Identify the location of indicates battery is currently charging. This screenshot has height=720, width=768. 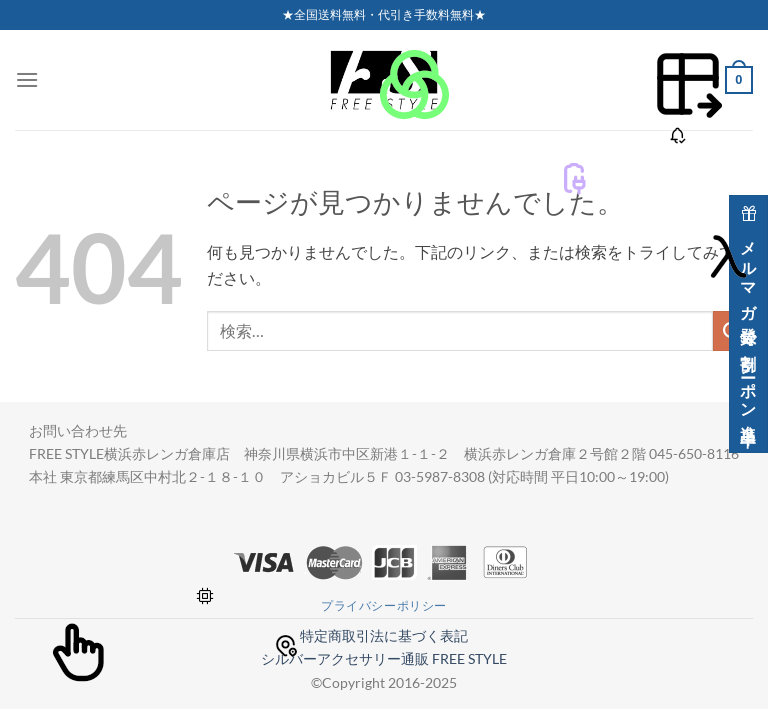
(574, 178).